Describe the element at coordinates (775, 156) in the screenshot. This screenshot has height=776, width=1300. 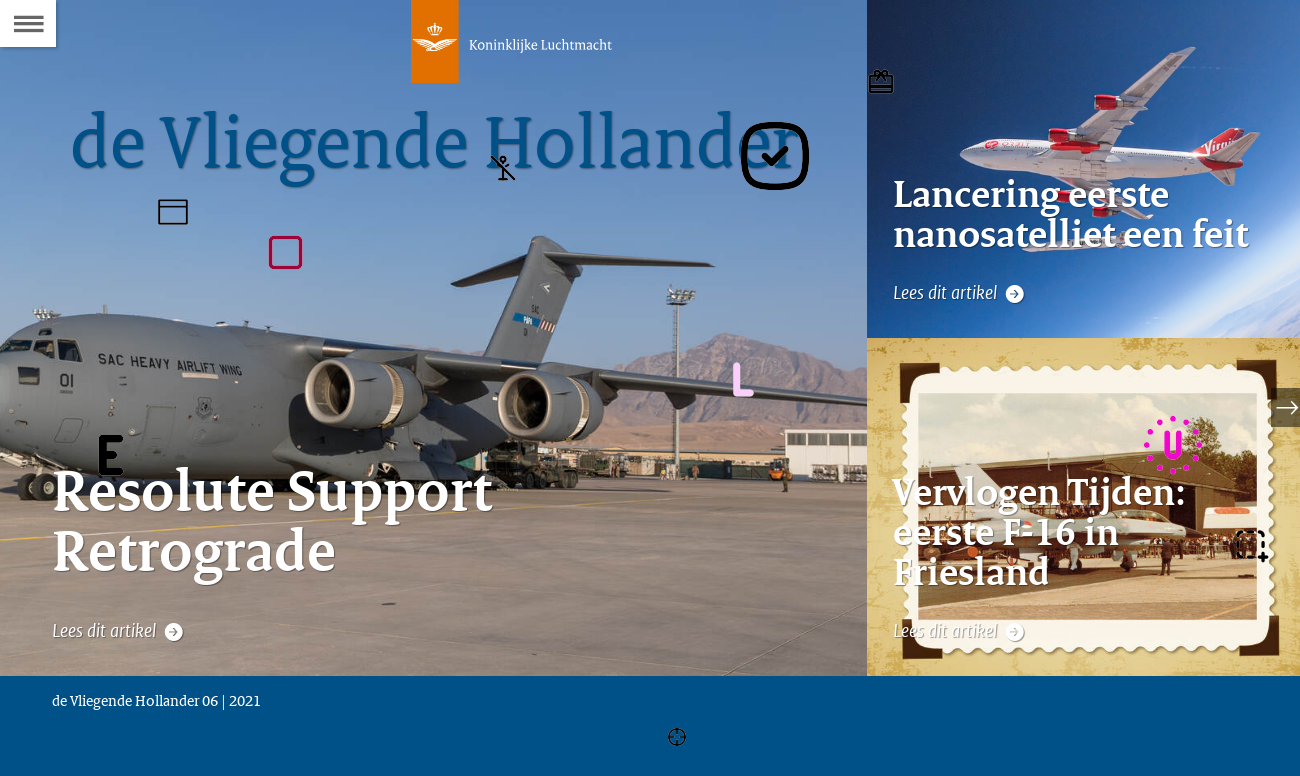
I see `mark task as complete` at that location.